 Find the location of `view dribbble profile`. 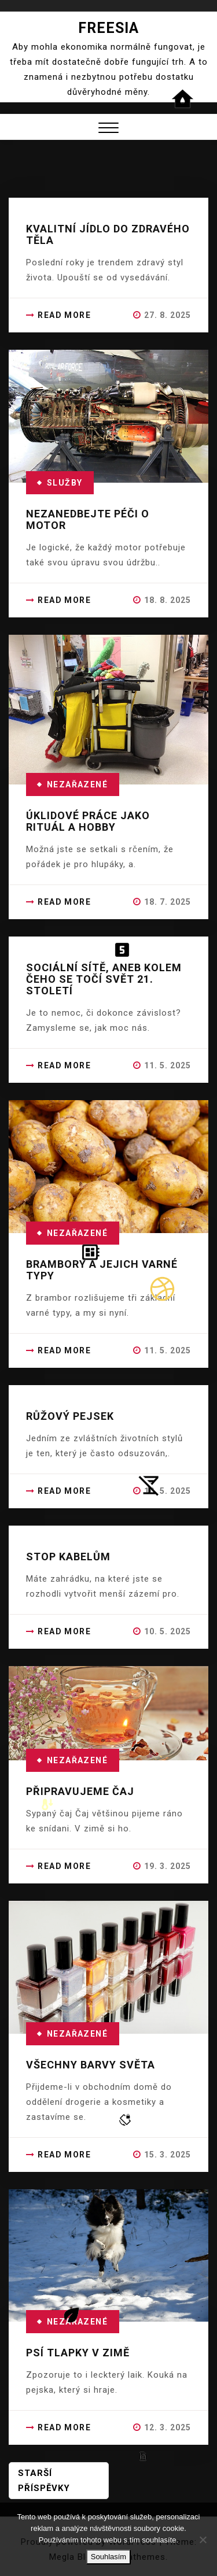

view dribbble profile is located at coordinates (162, 1289).